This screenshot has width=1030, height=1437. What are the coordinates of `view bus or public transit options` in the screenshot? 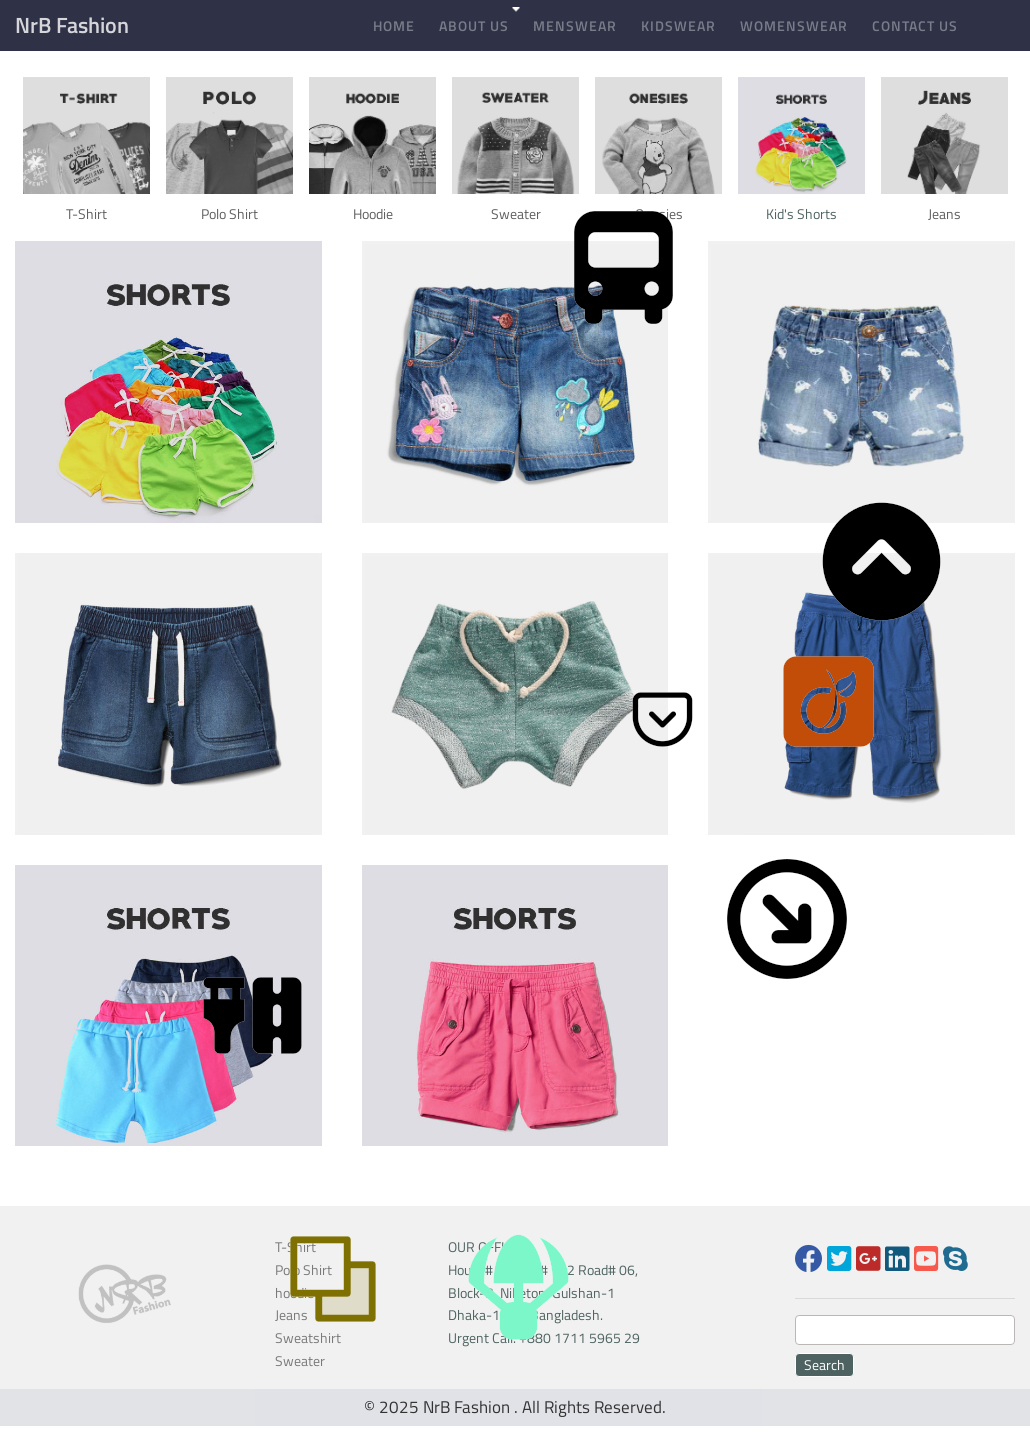 It's located at (623, 267).